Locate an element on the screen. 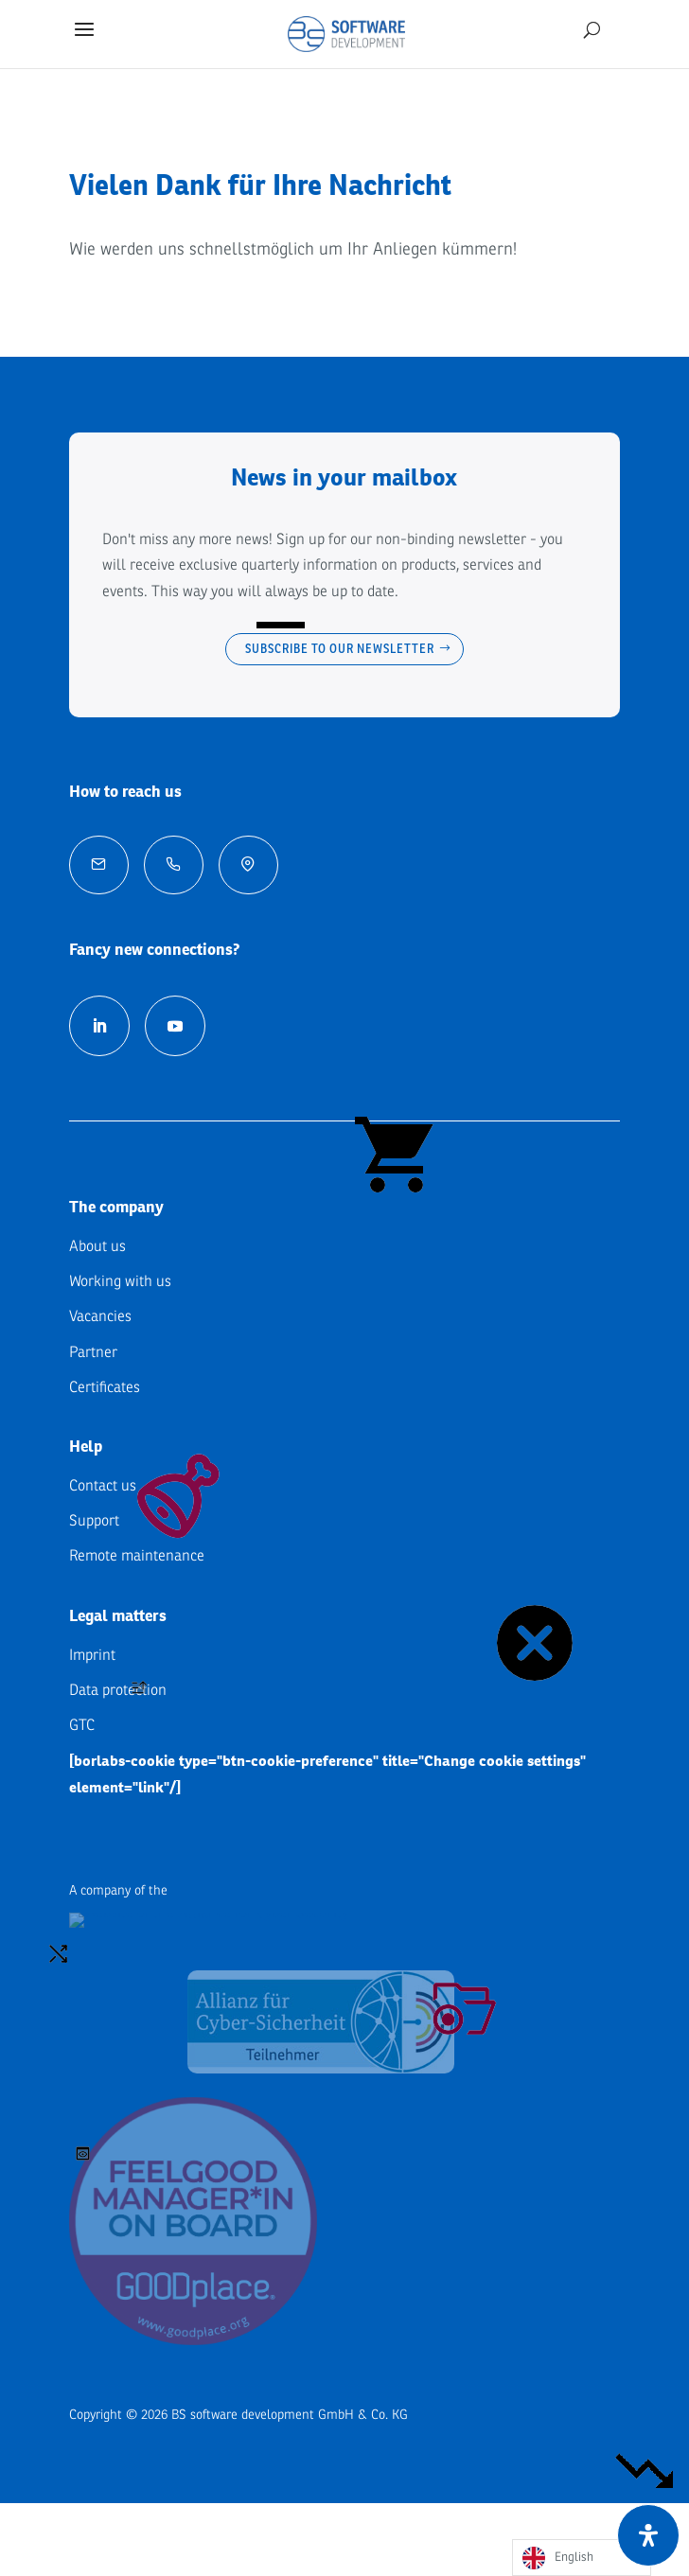  remove an item from a list is located at coordinates (280, 625).